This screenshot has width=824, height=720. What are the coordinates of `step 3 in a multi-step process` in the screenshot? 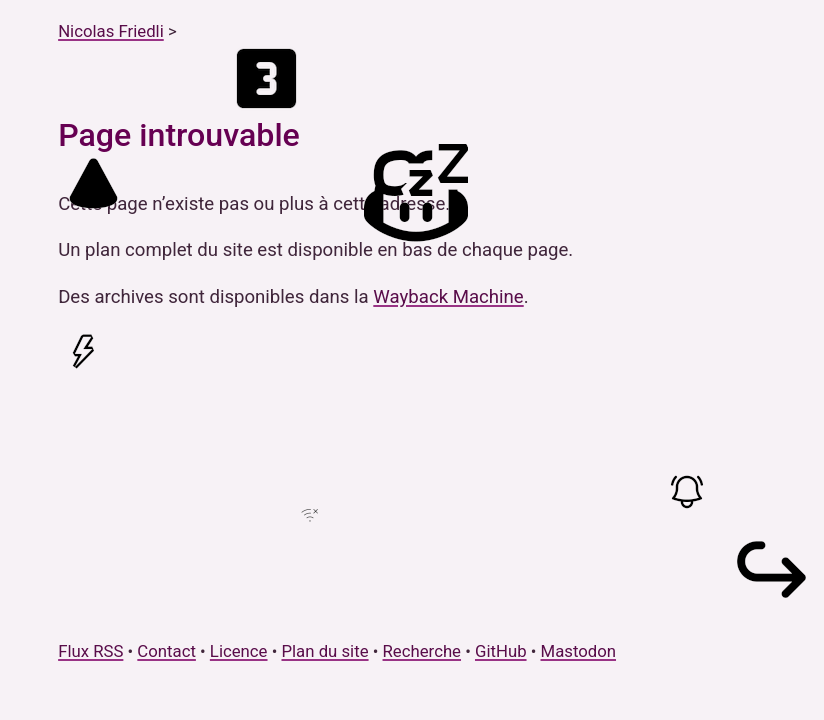 It's located at (266, 78).